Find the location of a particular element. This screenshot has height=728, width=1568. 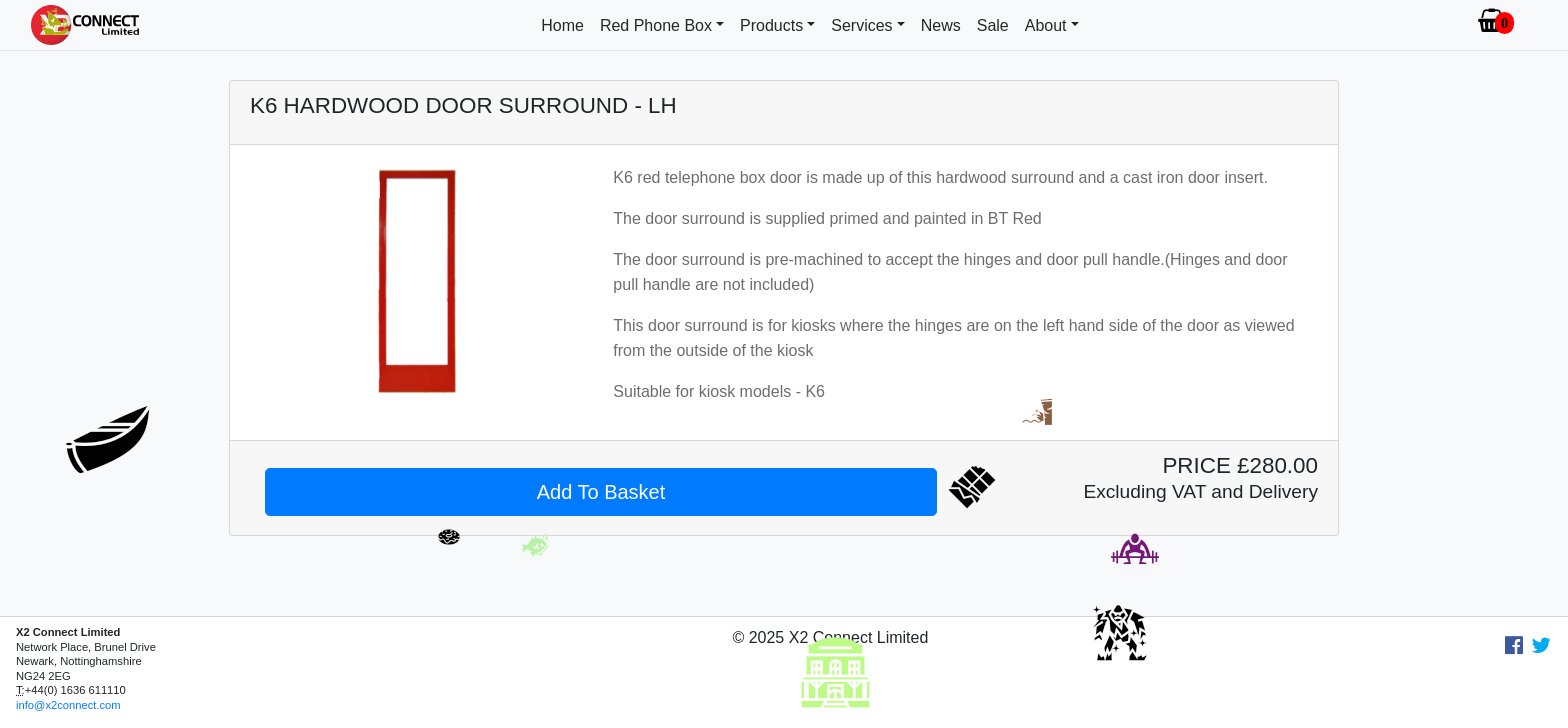

chocolate bar item or consumable in a game is located at coordinates (972, 485).